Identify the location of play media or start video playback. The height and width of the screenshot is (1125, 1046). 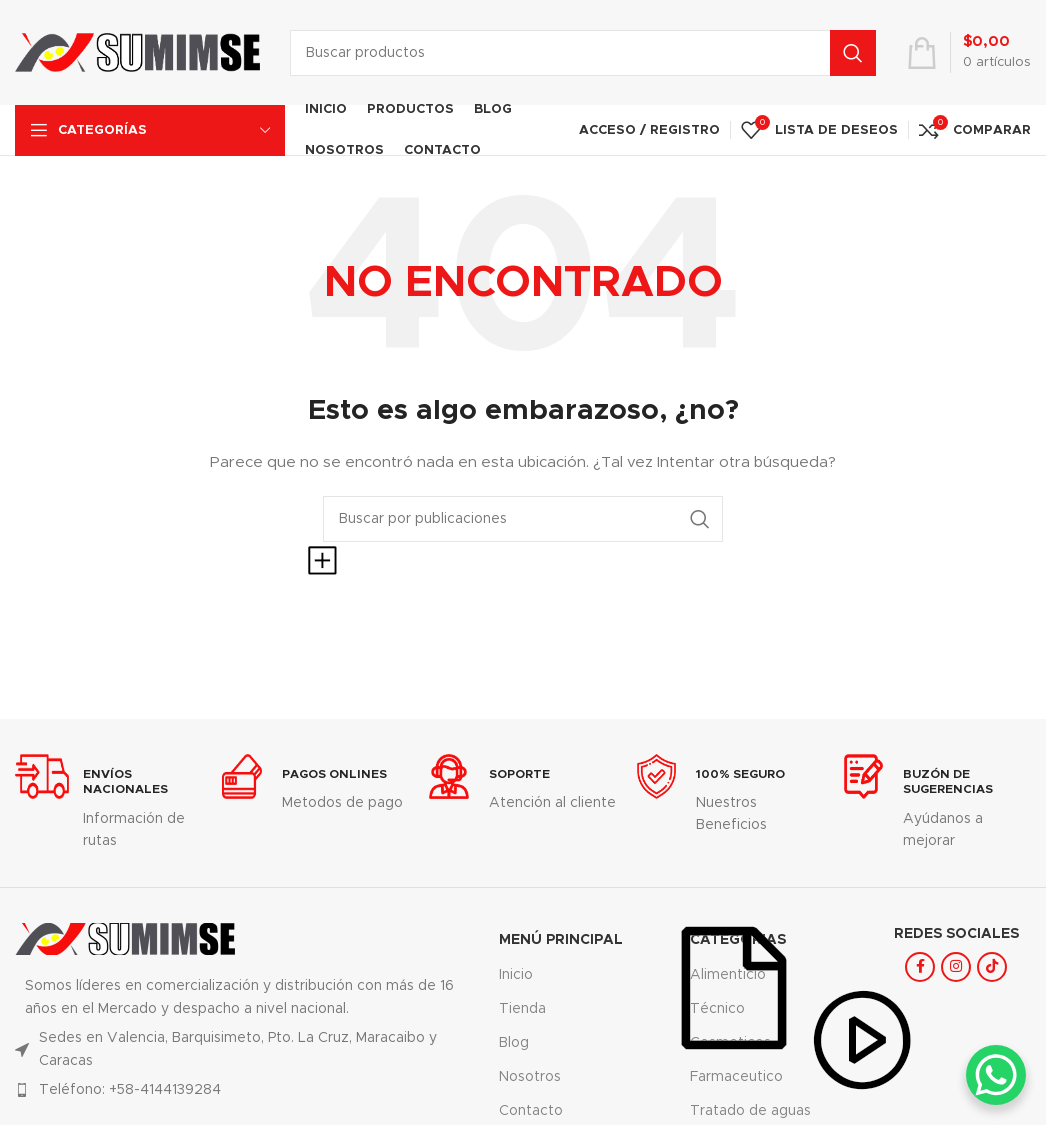
(863, 1040).